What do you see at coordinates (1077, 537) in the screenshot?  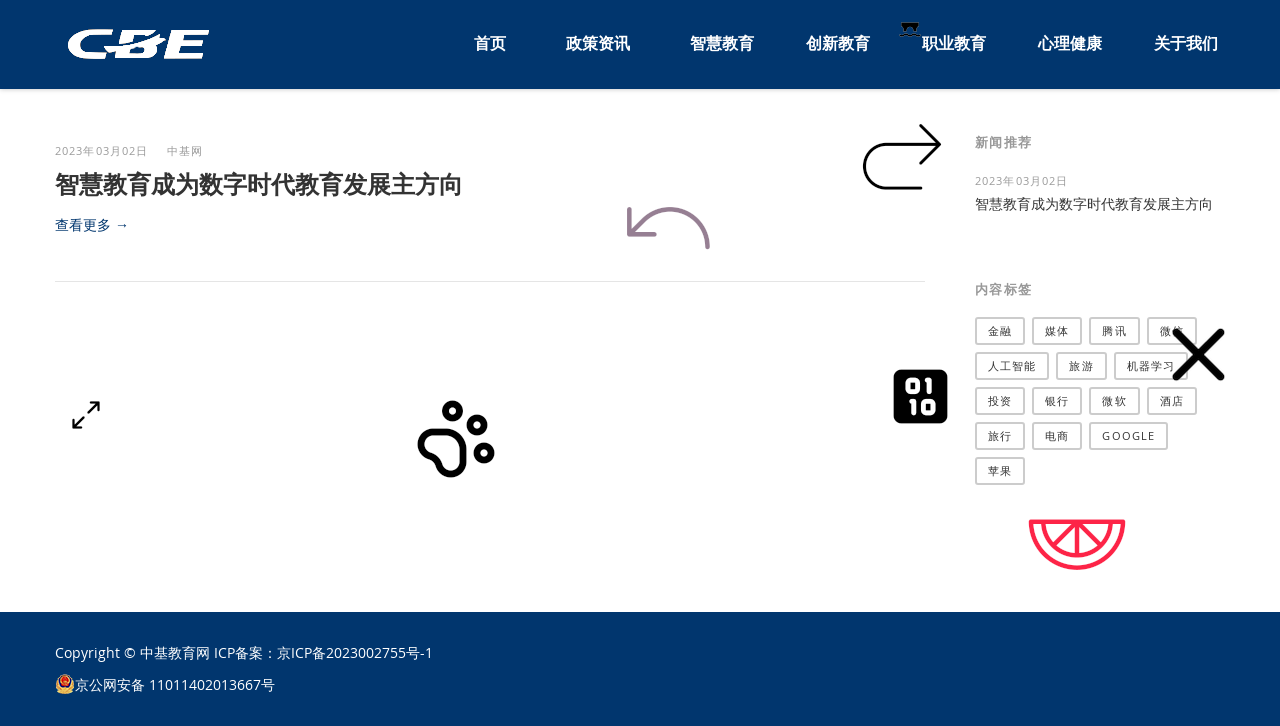 I see `indicates citrus or fruit-related content` at bounding box center [1077, 537].